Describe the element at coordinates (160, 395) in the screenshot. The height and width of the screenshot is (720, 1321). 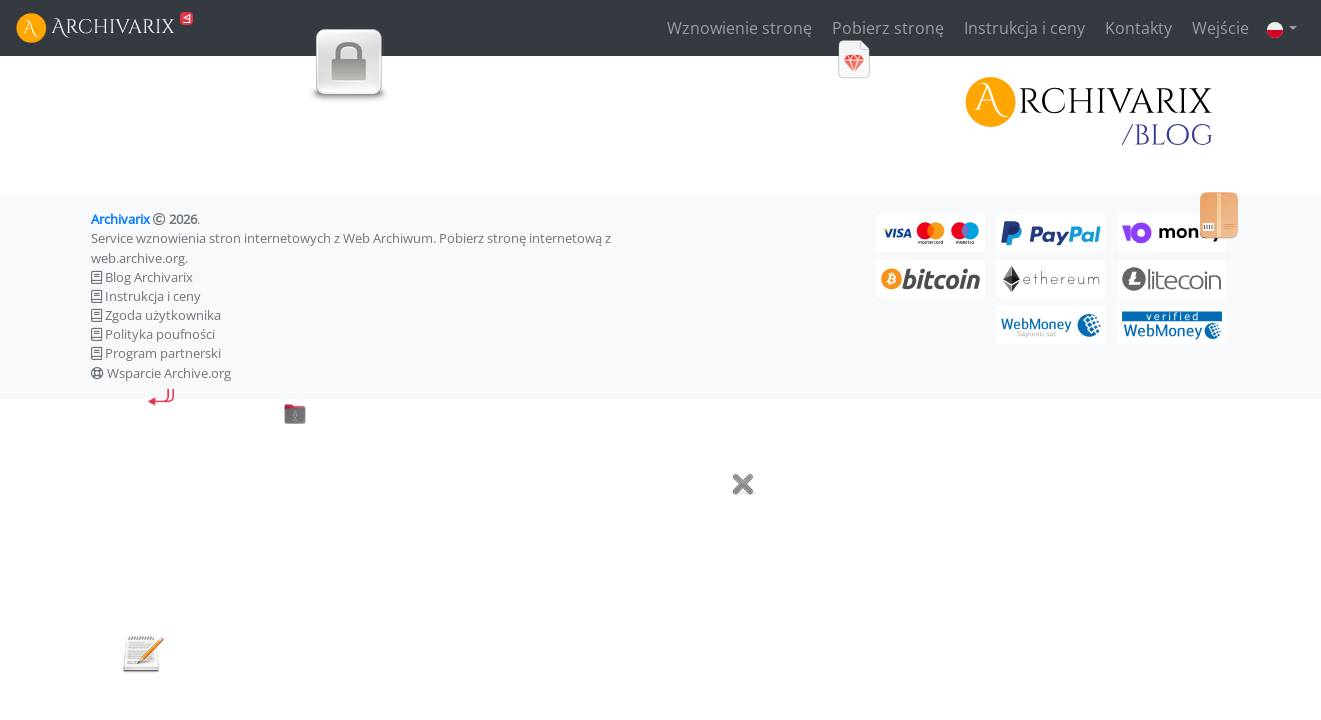
I see `reply to all recipients in an email thread` at that location.